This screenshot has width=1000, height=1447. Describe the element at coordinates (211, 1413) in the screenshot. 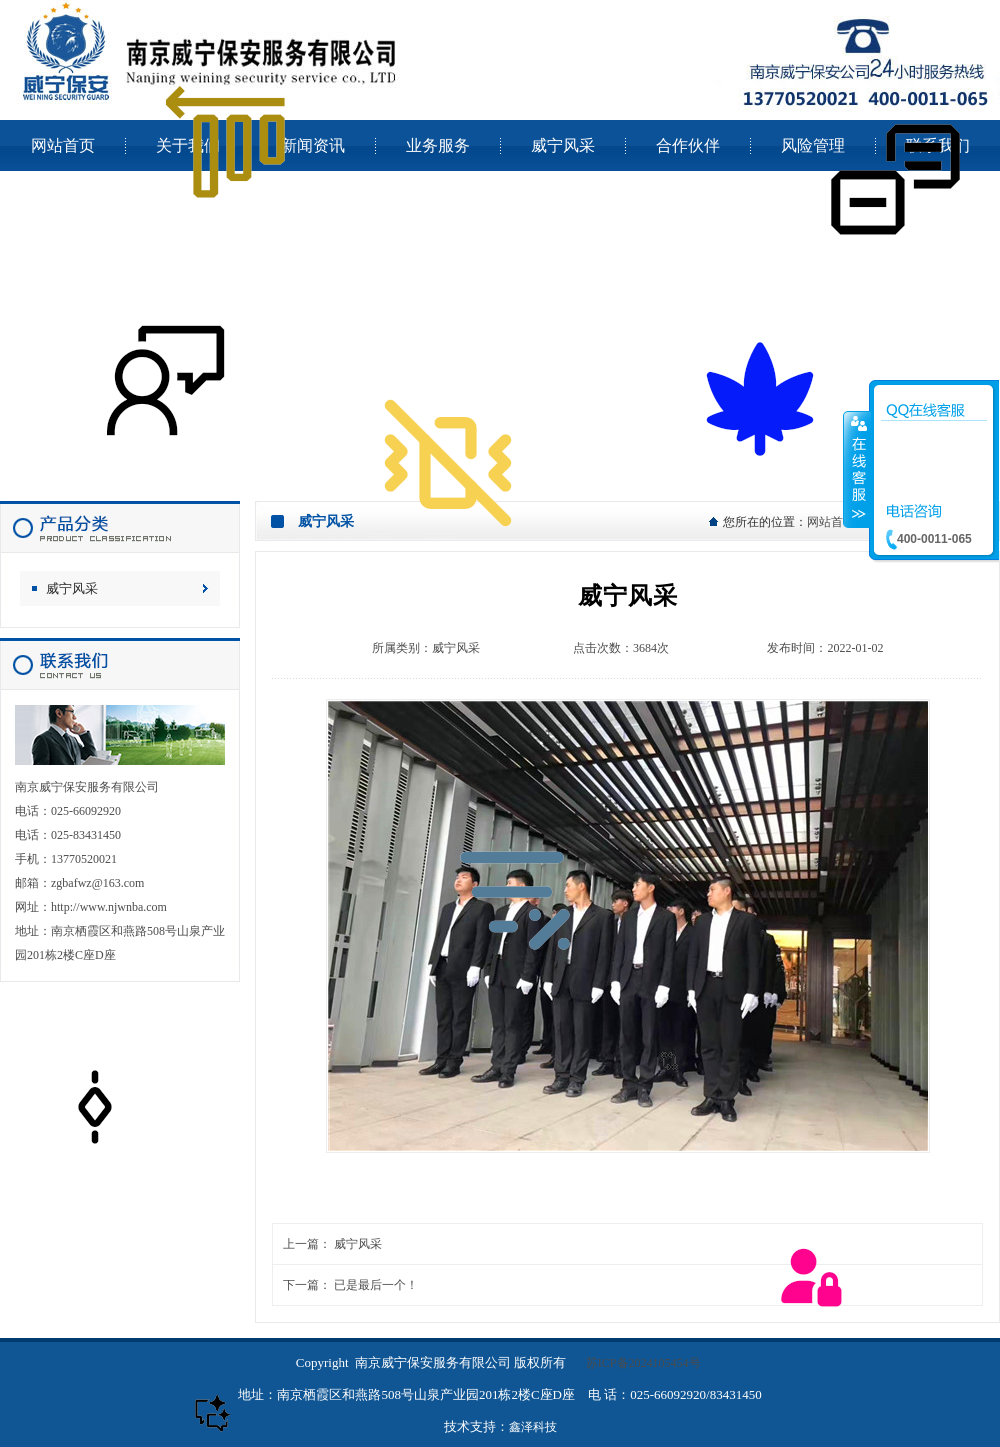

I see `start an AI-powered conversation` at that location.